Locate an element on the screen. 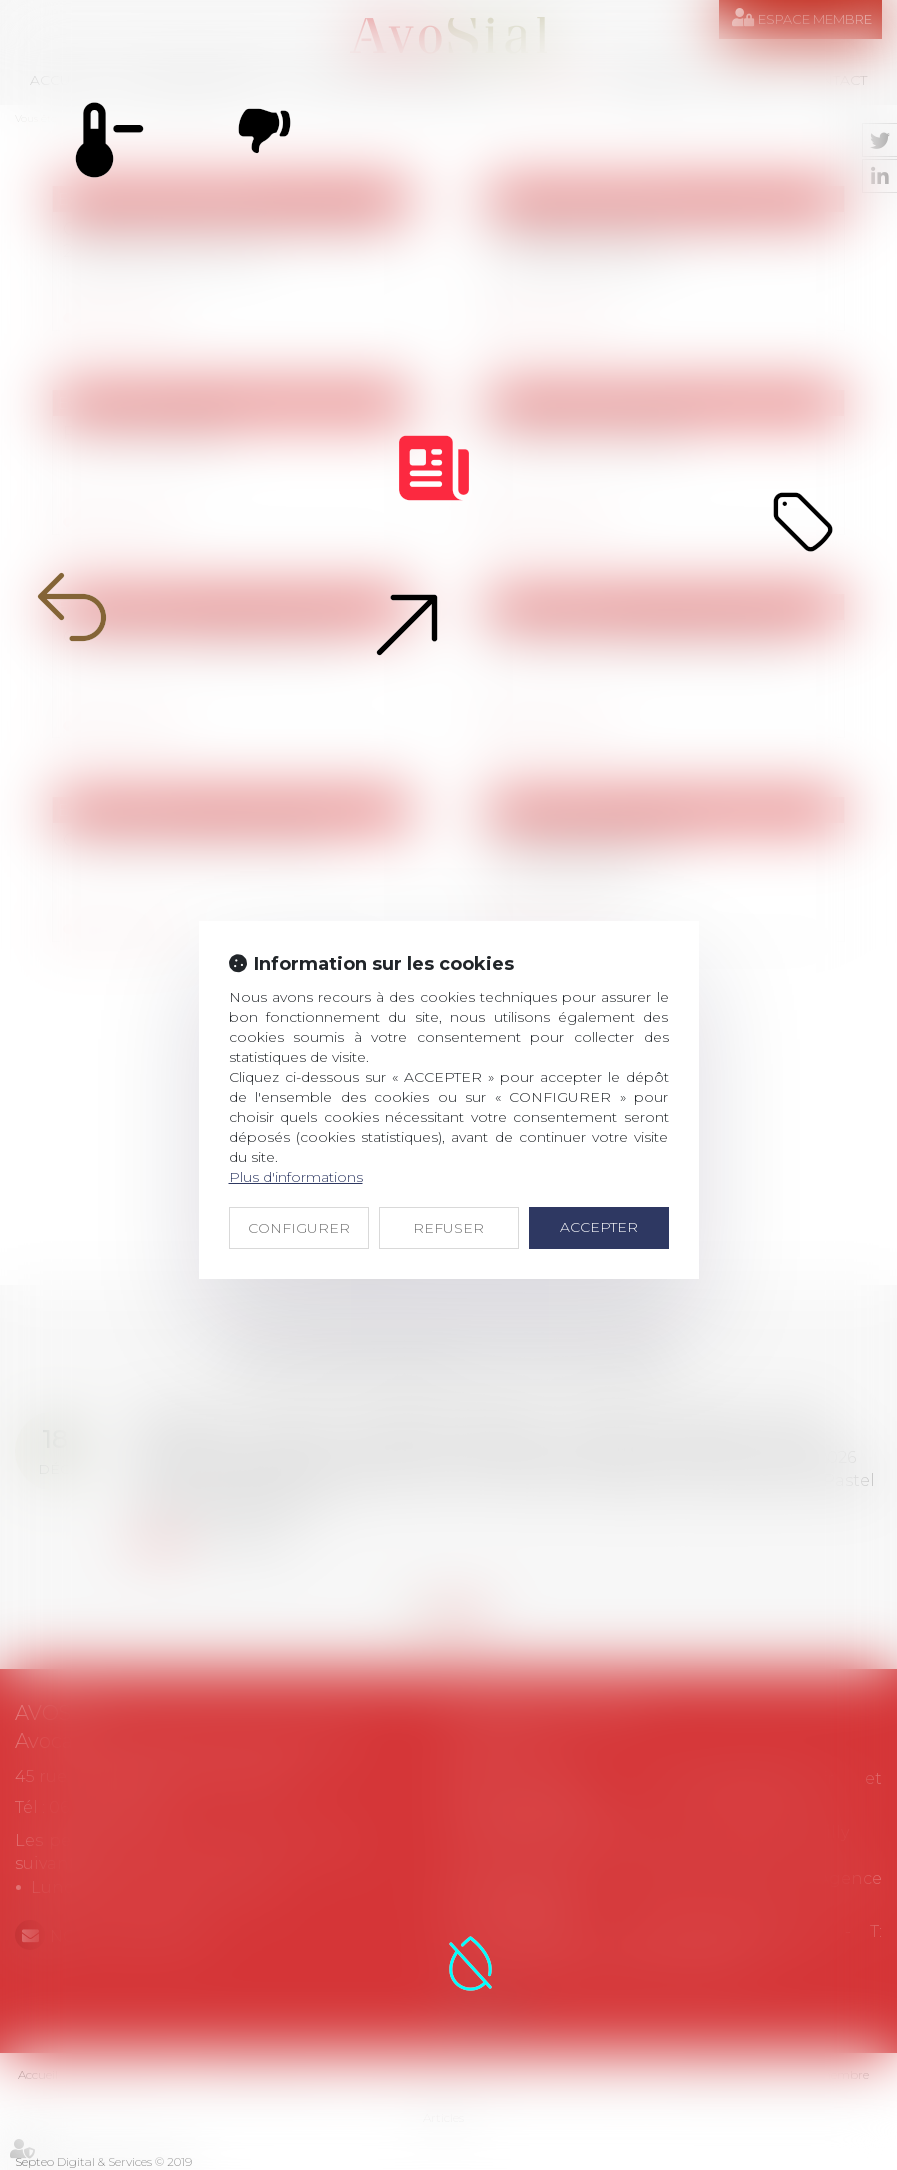 Image resolution: width=897 pixels, height=2170 pixels. undo the last action is located at coordinates (72, 607).